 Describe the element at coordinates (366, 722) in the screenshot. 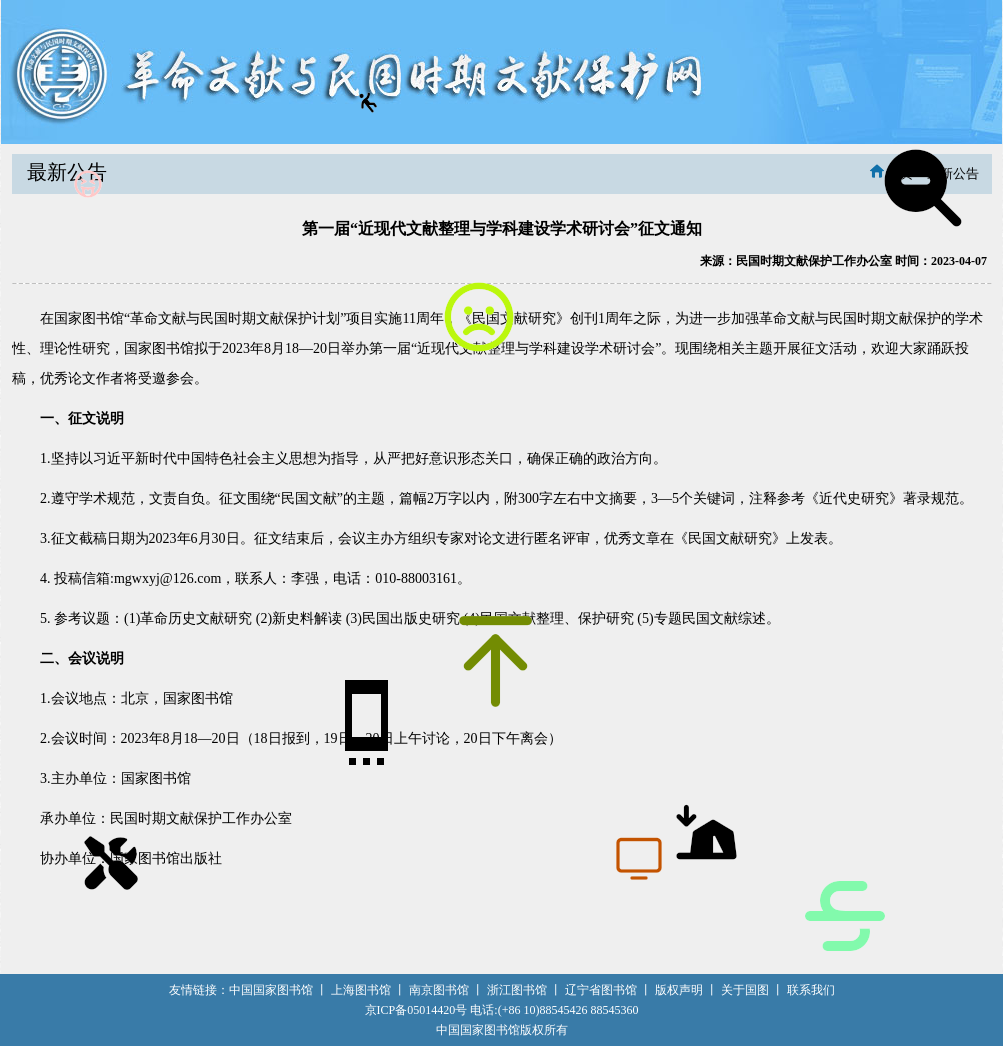

I see `access mobile device settings` at that location.